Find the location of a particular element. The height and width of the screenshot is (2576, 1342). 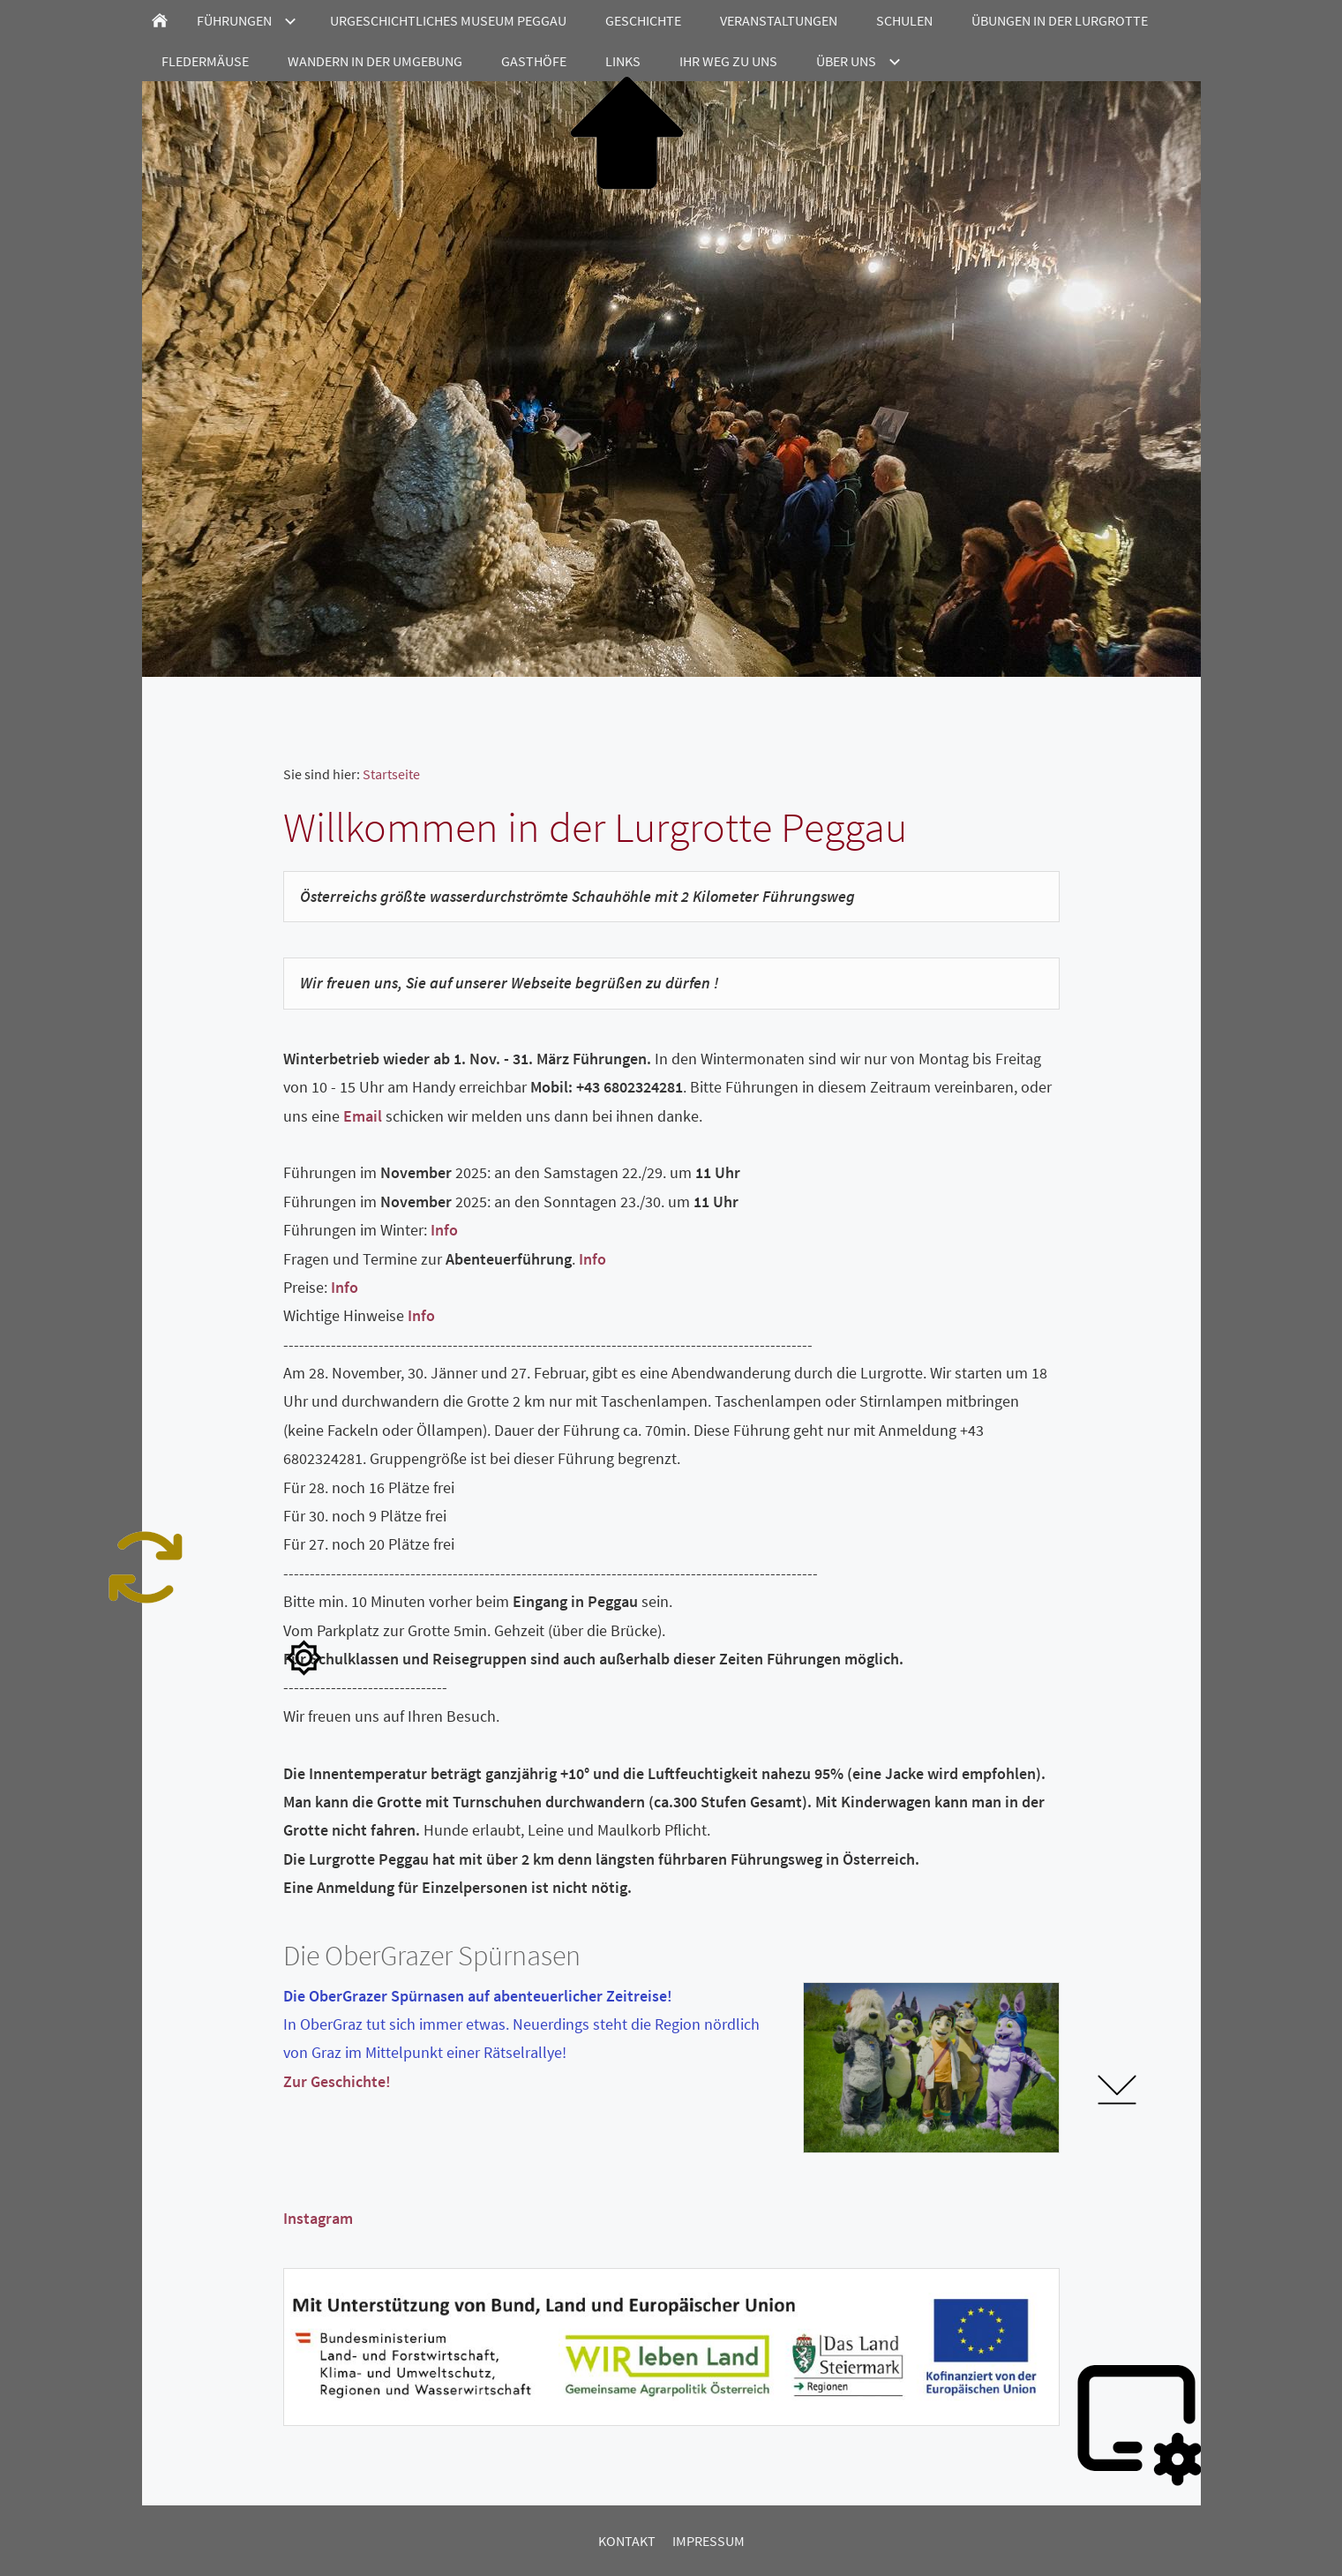

adjust screen brightness settings is located at coordinates (304, 1657).